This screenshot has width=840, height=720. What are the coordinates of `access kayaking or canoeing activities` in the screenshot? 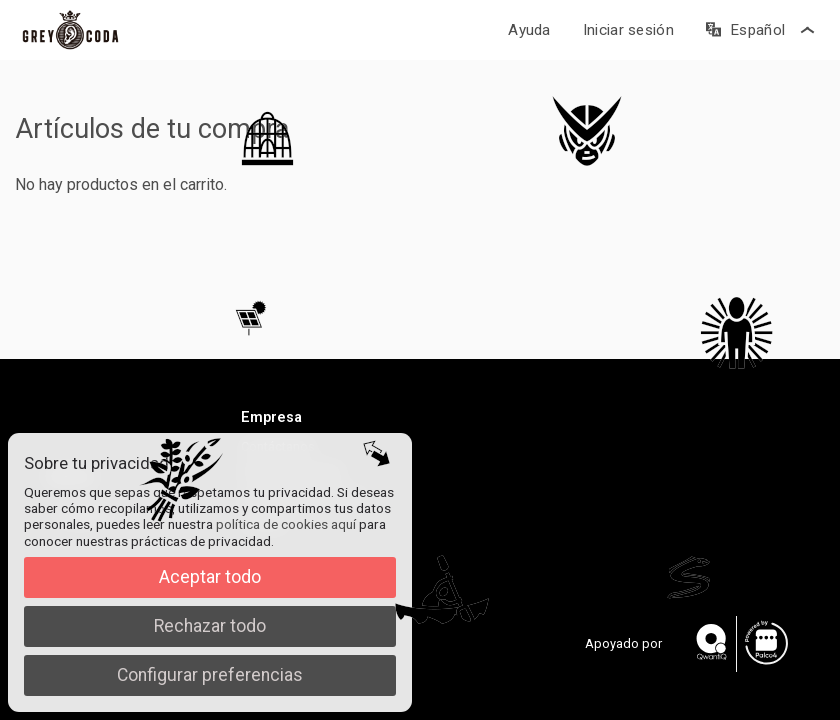 It's located at (442, 593).